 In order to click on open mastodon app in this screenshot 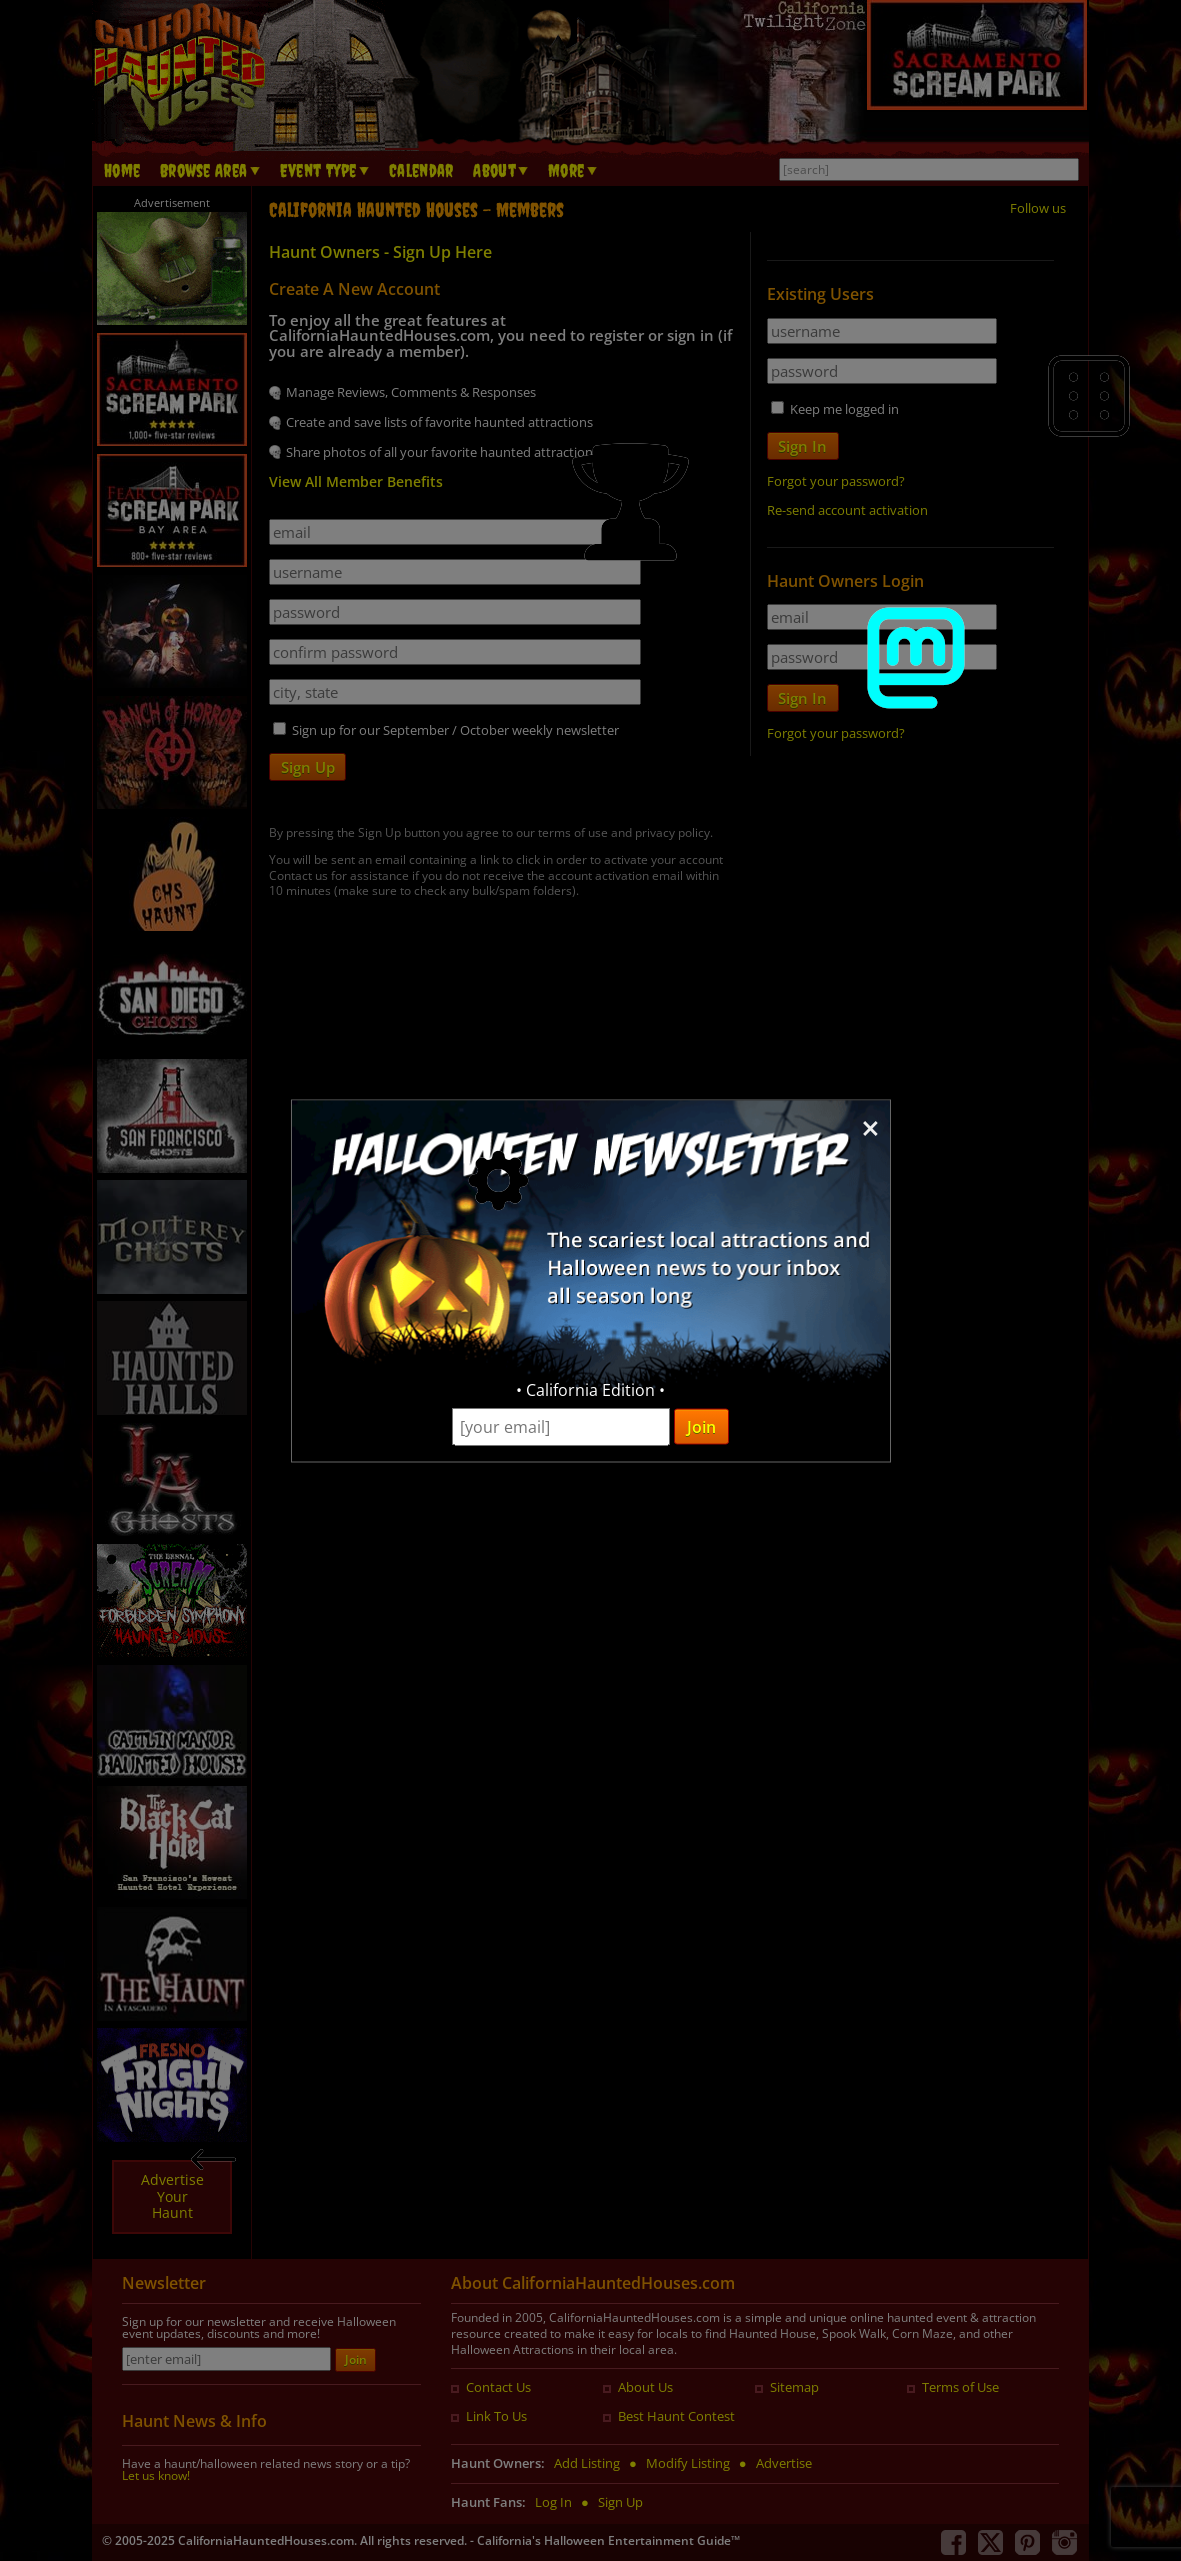, I will do `click(916, 656)`.